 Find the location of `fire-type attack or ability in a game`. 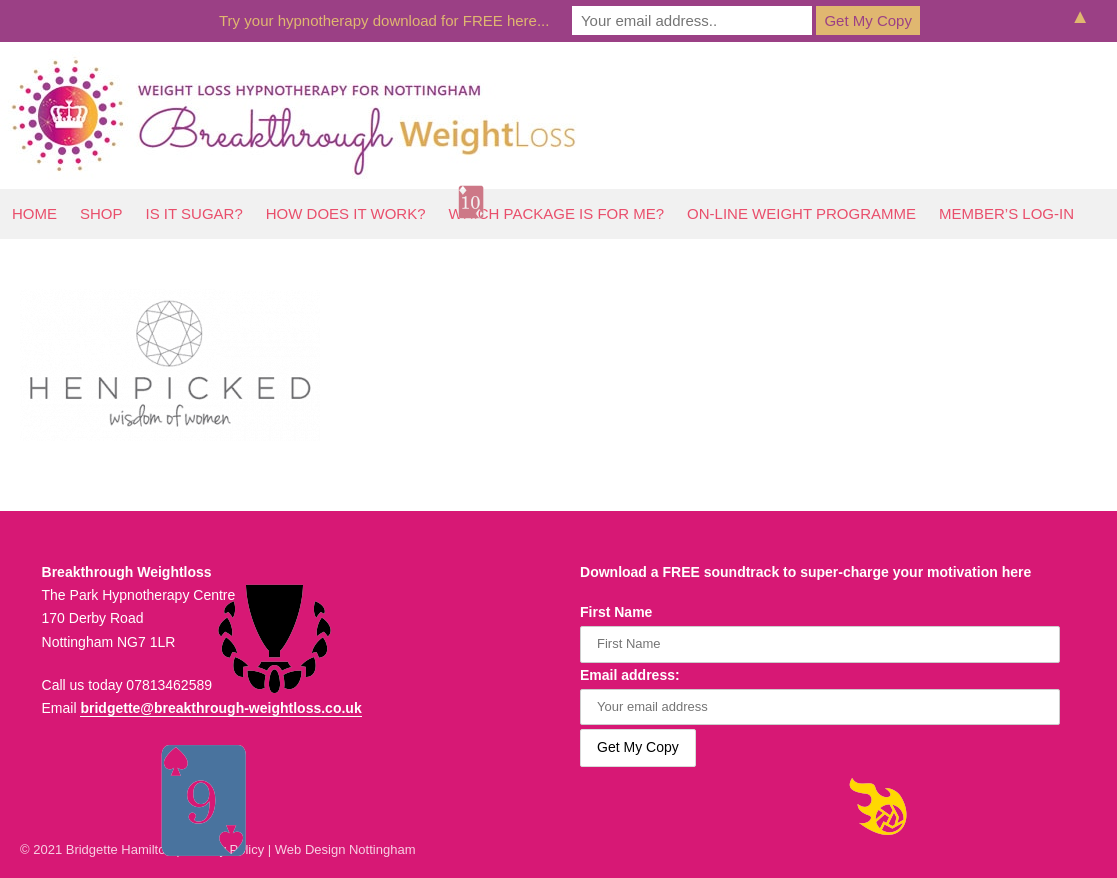

fire-type attack or ability in a game is located at coordinates (877, 806).